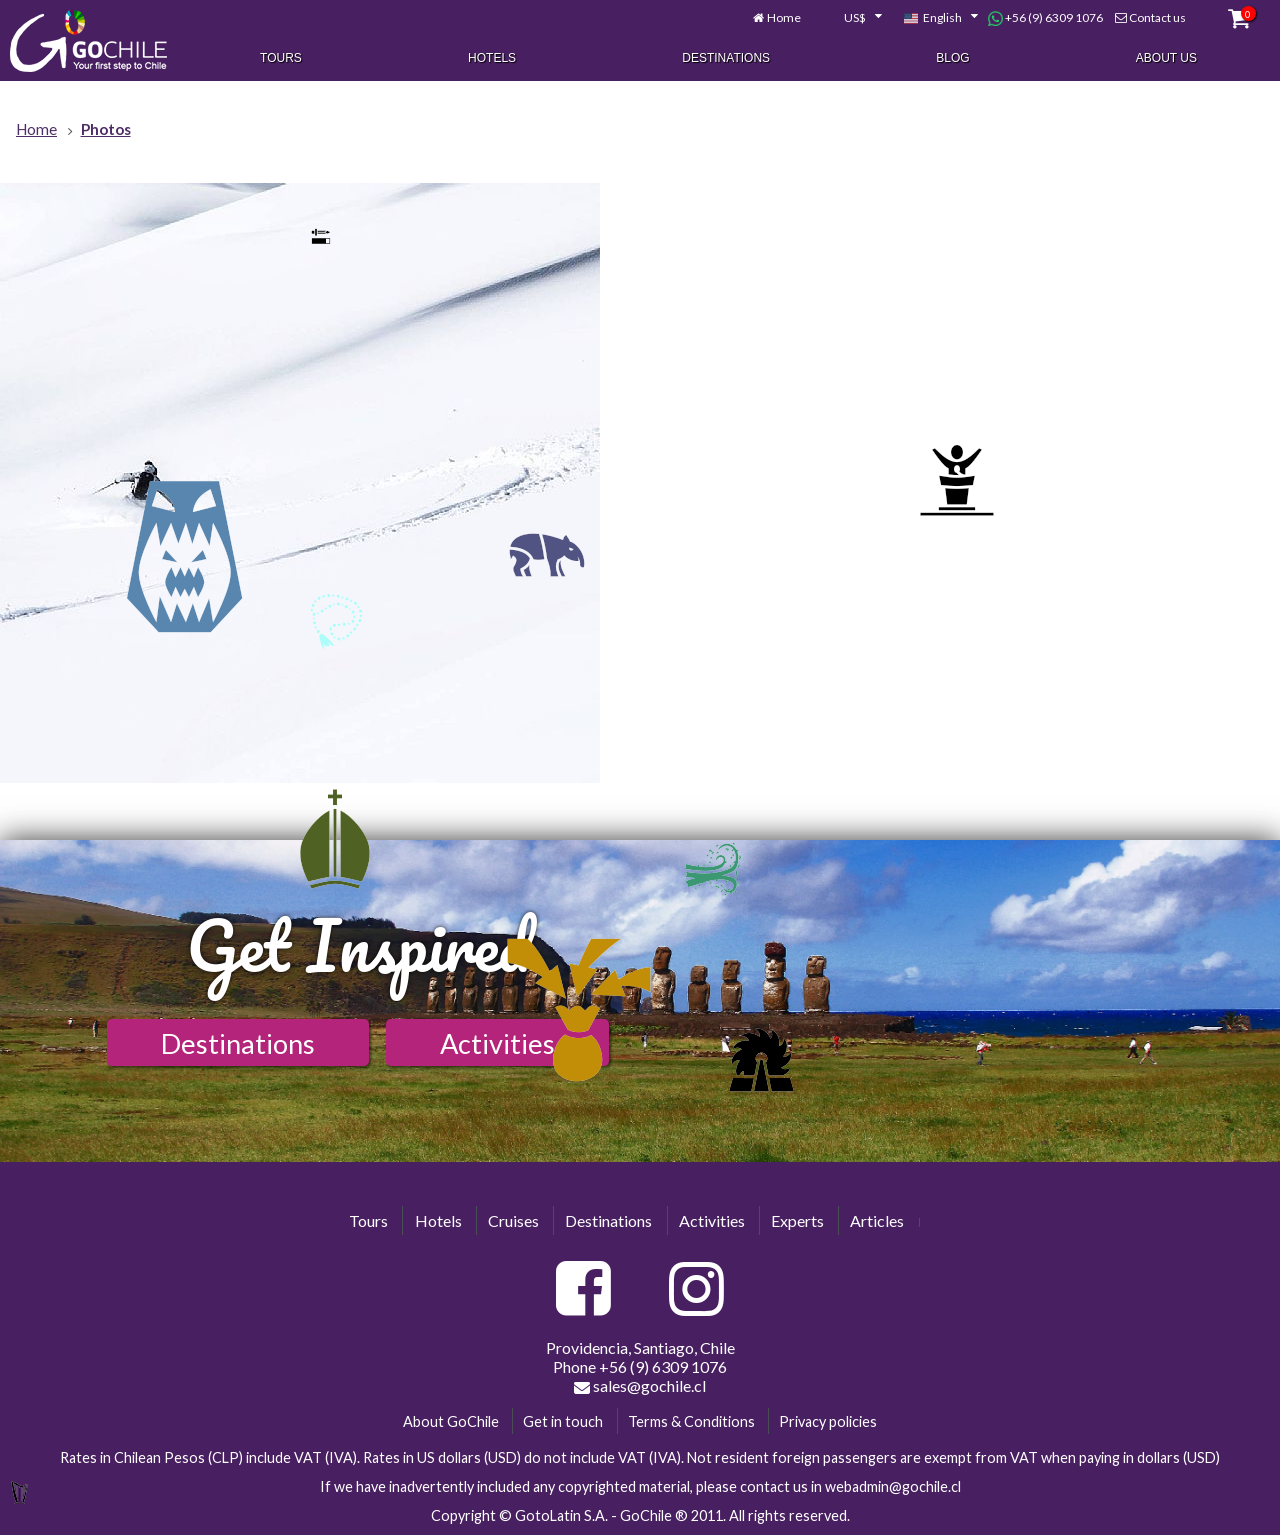  What do you see at coordinates (19, 1492) in the screenshot?
I see `access music or audio settings` at bounding box center [19, 1492].